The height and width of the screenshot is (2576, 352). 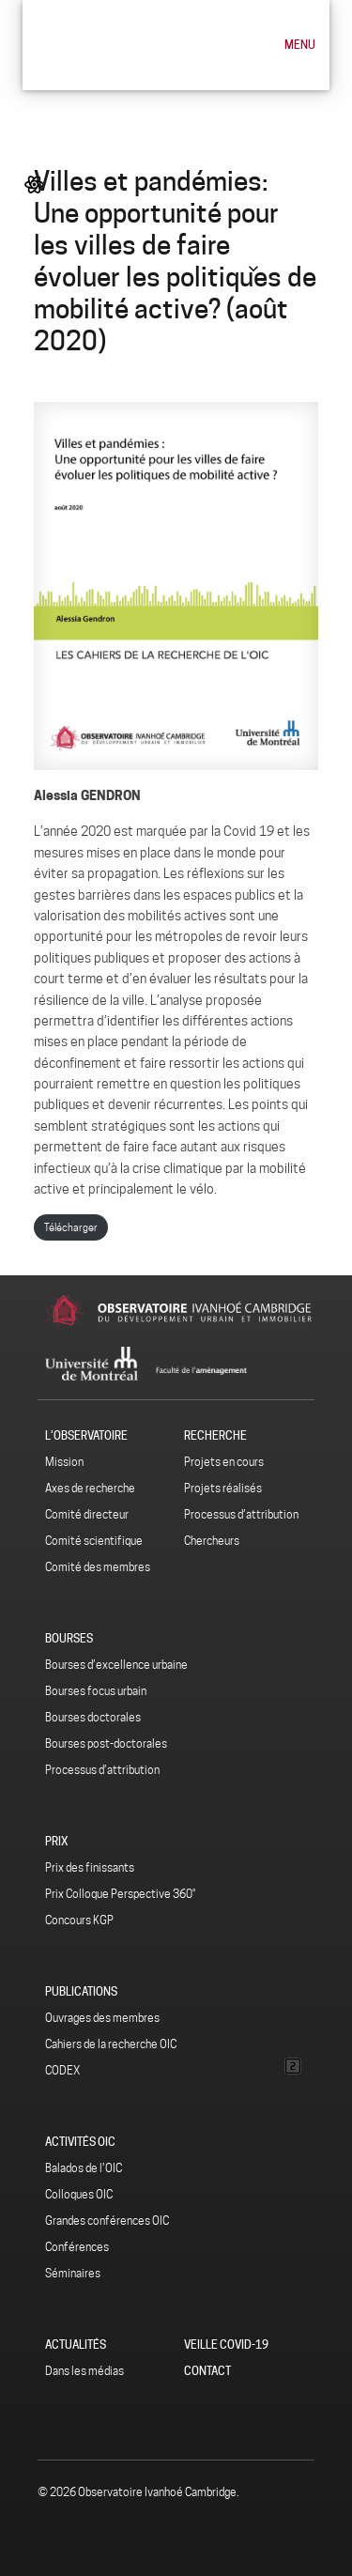 What do you see at coordinates (253, 269) in the screenshot?
I see `expand to show more content` at bounding box center [253, 269].